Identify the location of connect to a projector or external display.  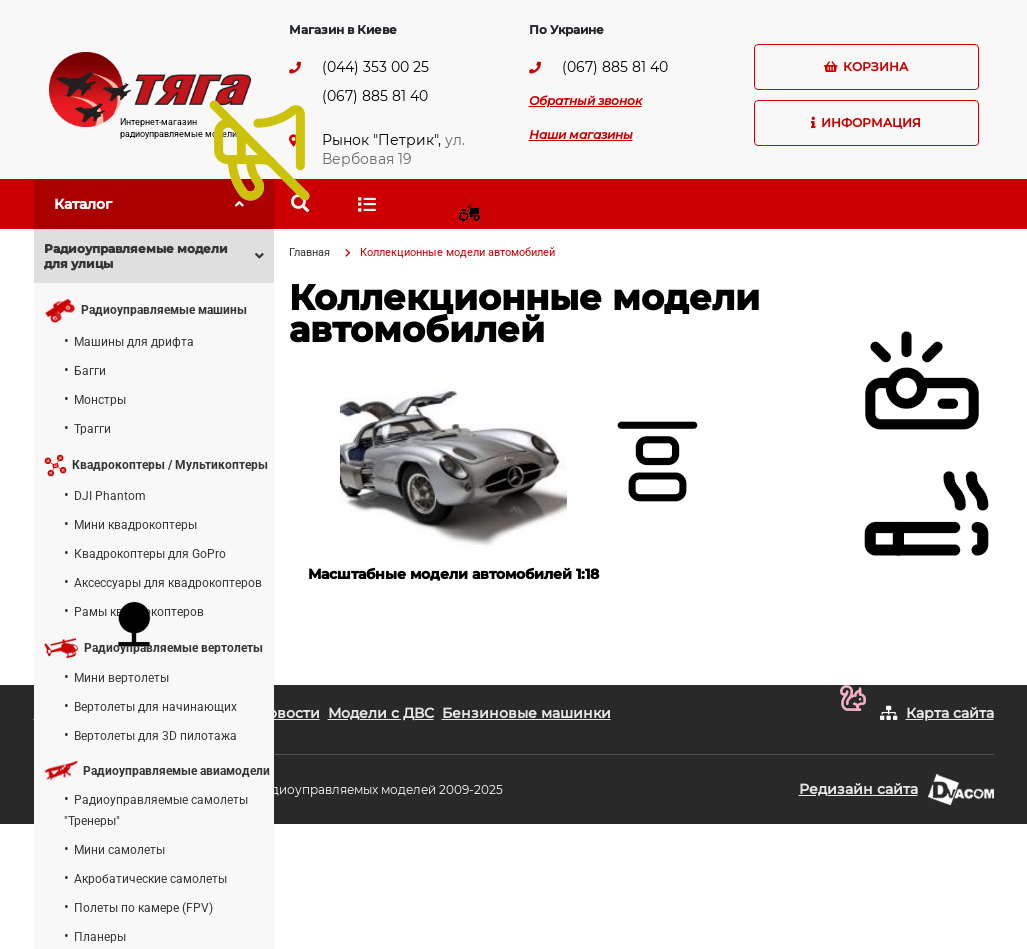
(922, 383).